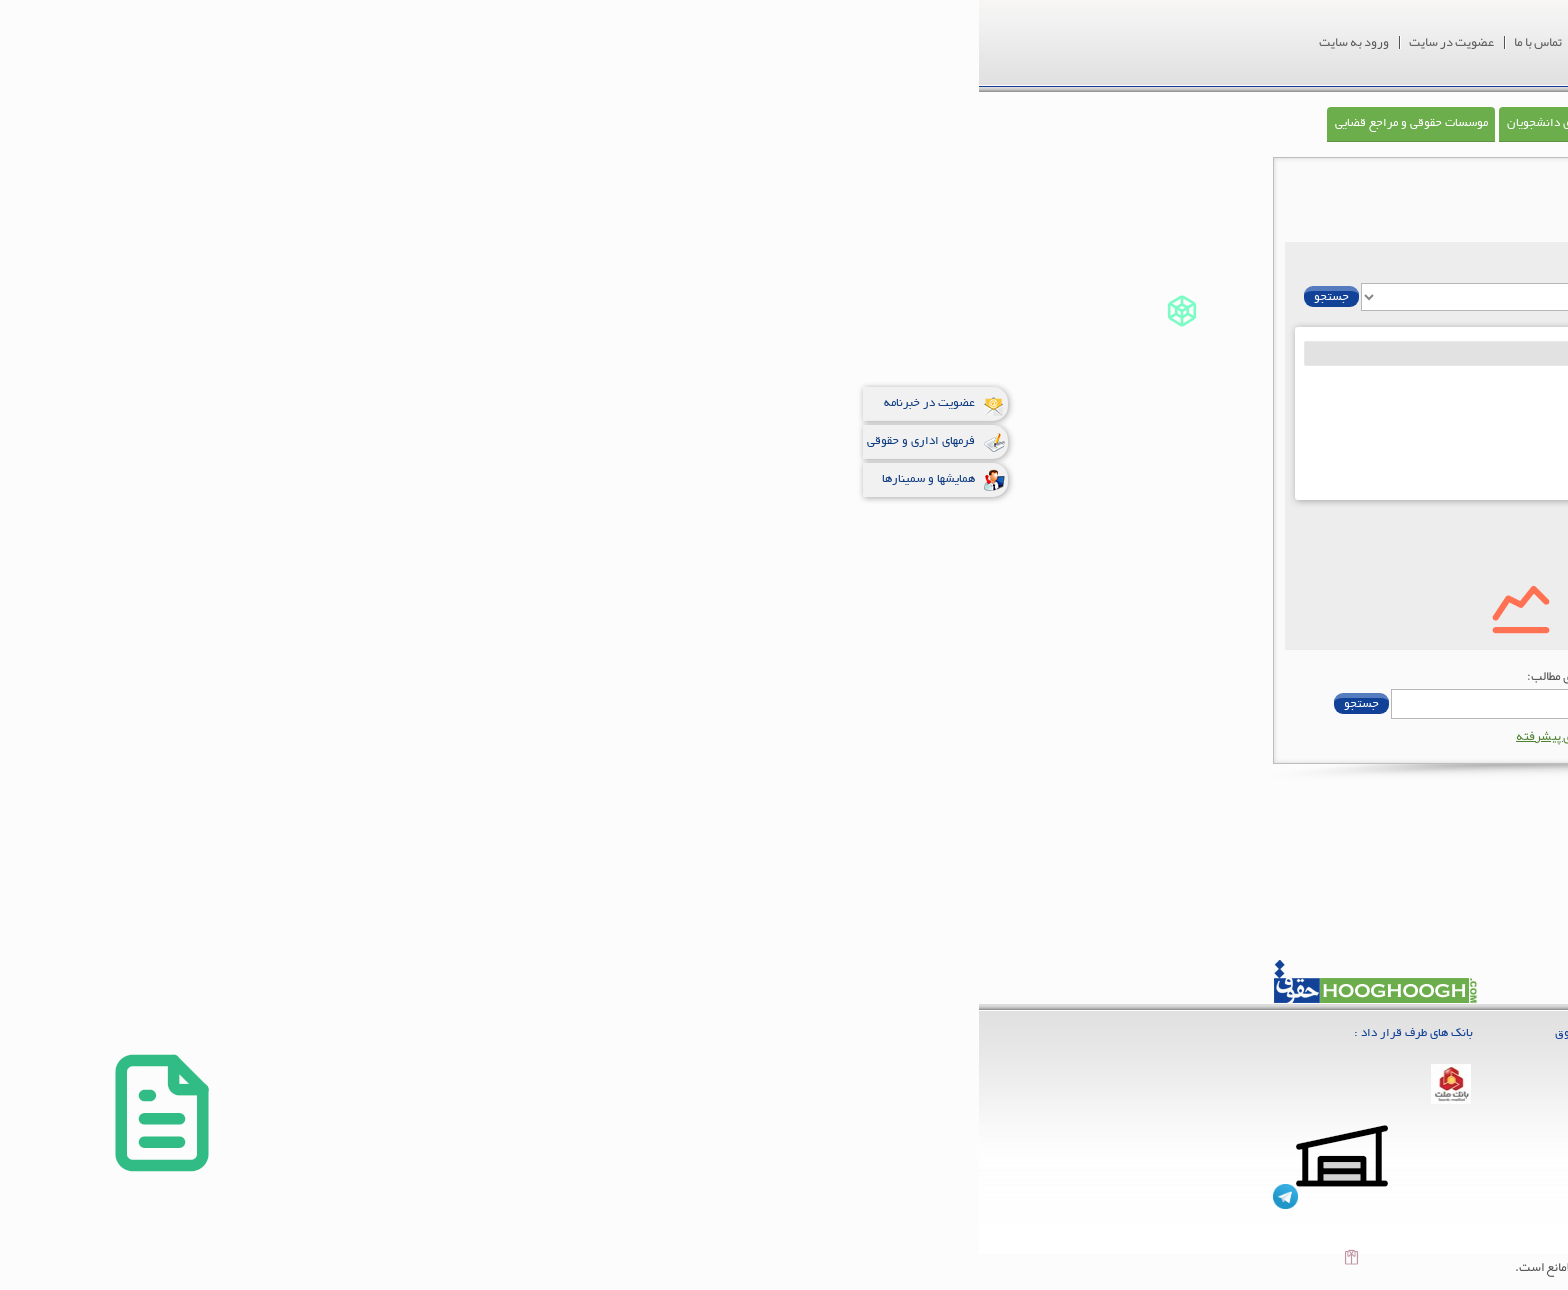 The height and width of the screenshot is (1290, 1568). Describe the element at coordinates (1521, 608) in the screenshot. I see `view analytics or performance trends` at that location.